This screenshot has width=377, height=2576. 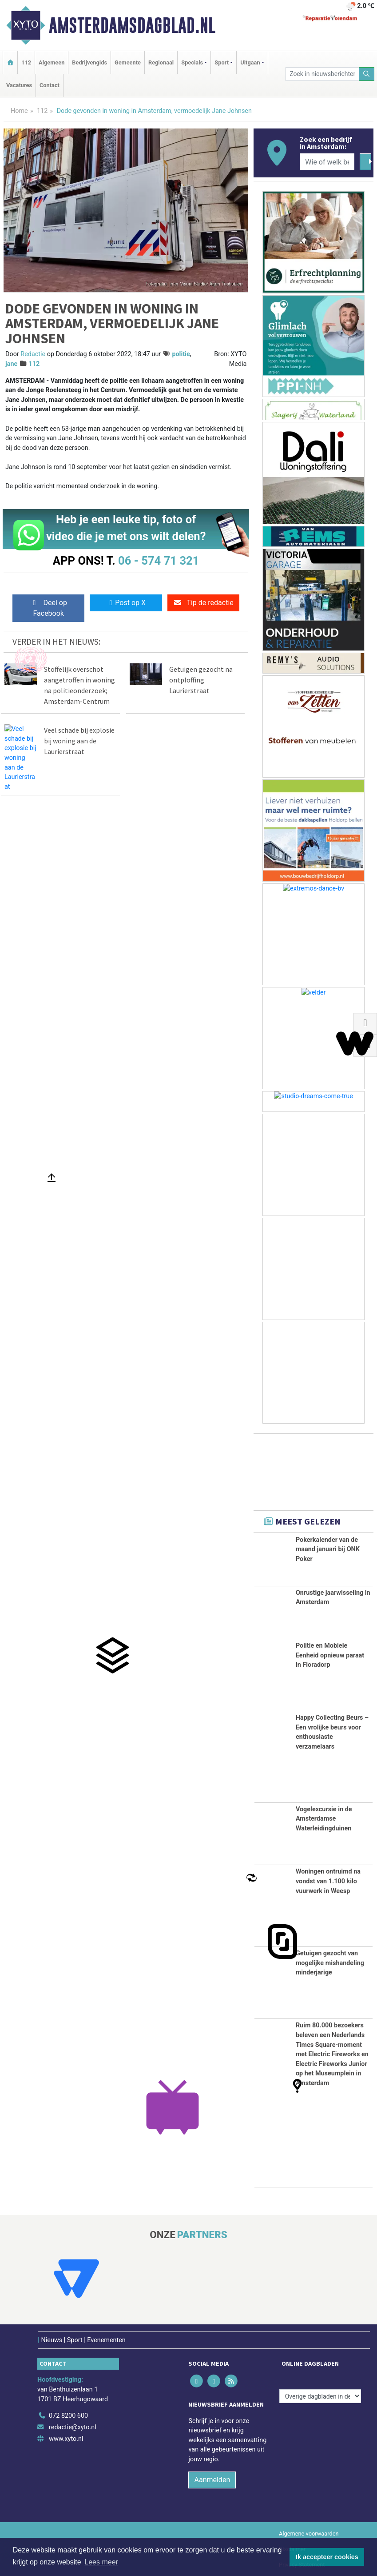 What do you see at coordinates (355, 1043) in the screenshot?
I see `open webtrees genealogy application` at bounding box center [355, 1043].